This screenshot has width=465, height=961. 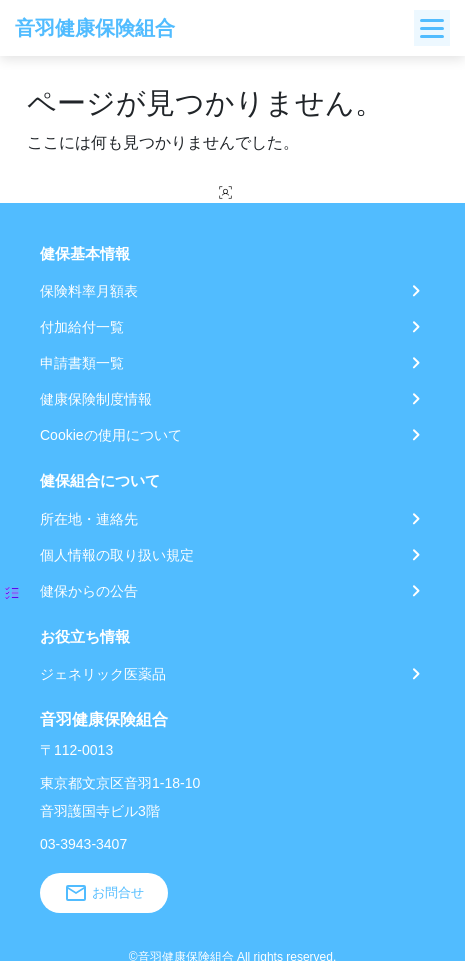 What do you see at coordinates (225, 192) in the screenshot?
I see `focus on user profile or account` at bounding box center [225, 192].